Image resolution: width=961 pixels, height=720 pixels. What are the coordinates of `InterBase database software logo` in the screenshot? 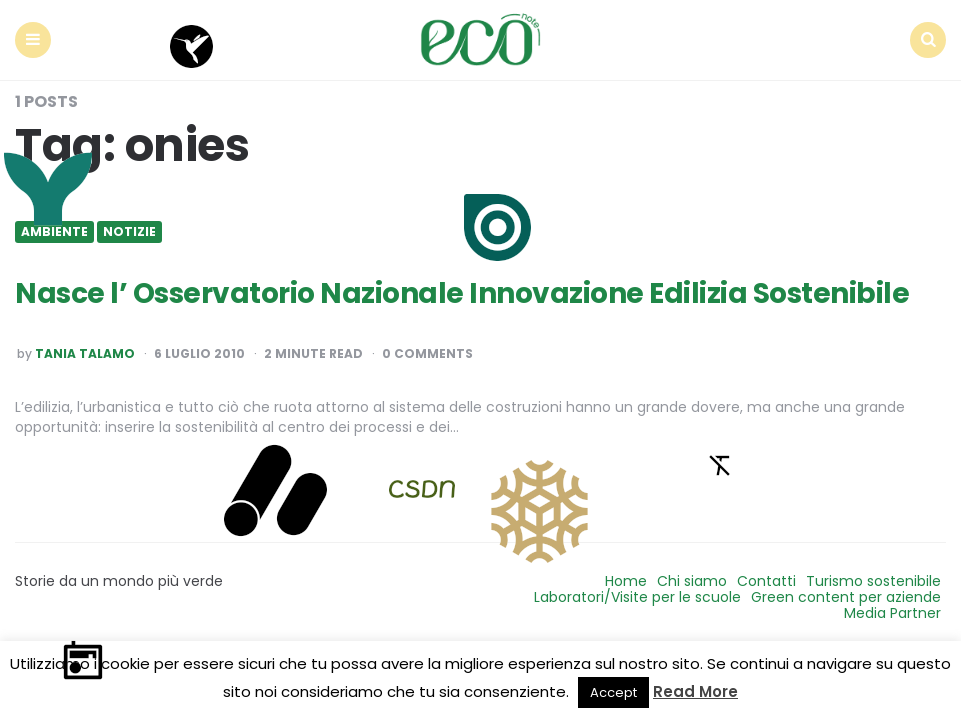 It's located at (191, 46).